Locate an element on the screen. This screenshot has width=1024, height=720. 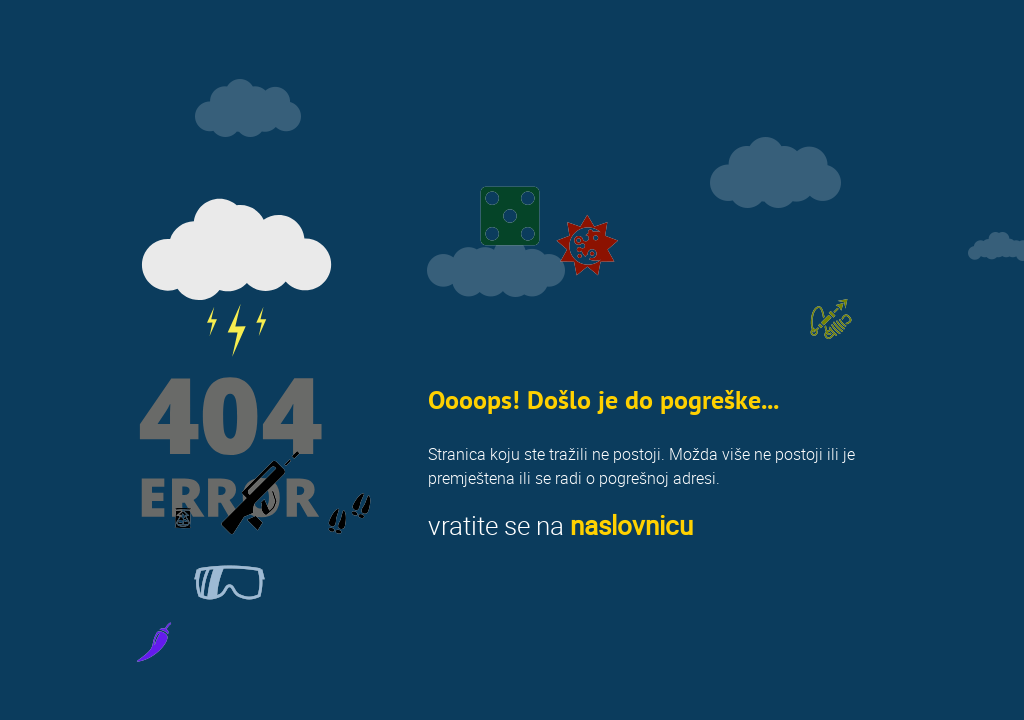
track wildlife or animal sightings is located at coordinates (349, 513).